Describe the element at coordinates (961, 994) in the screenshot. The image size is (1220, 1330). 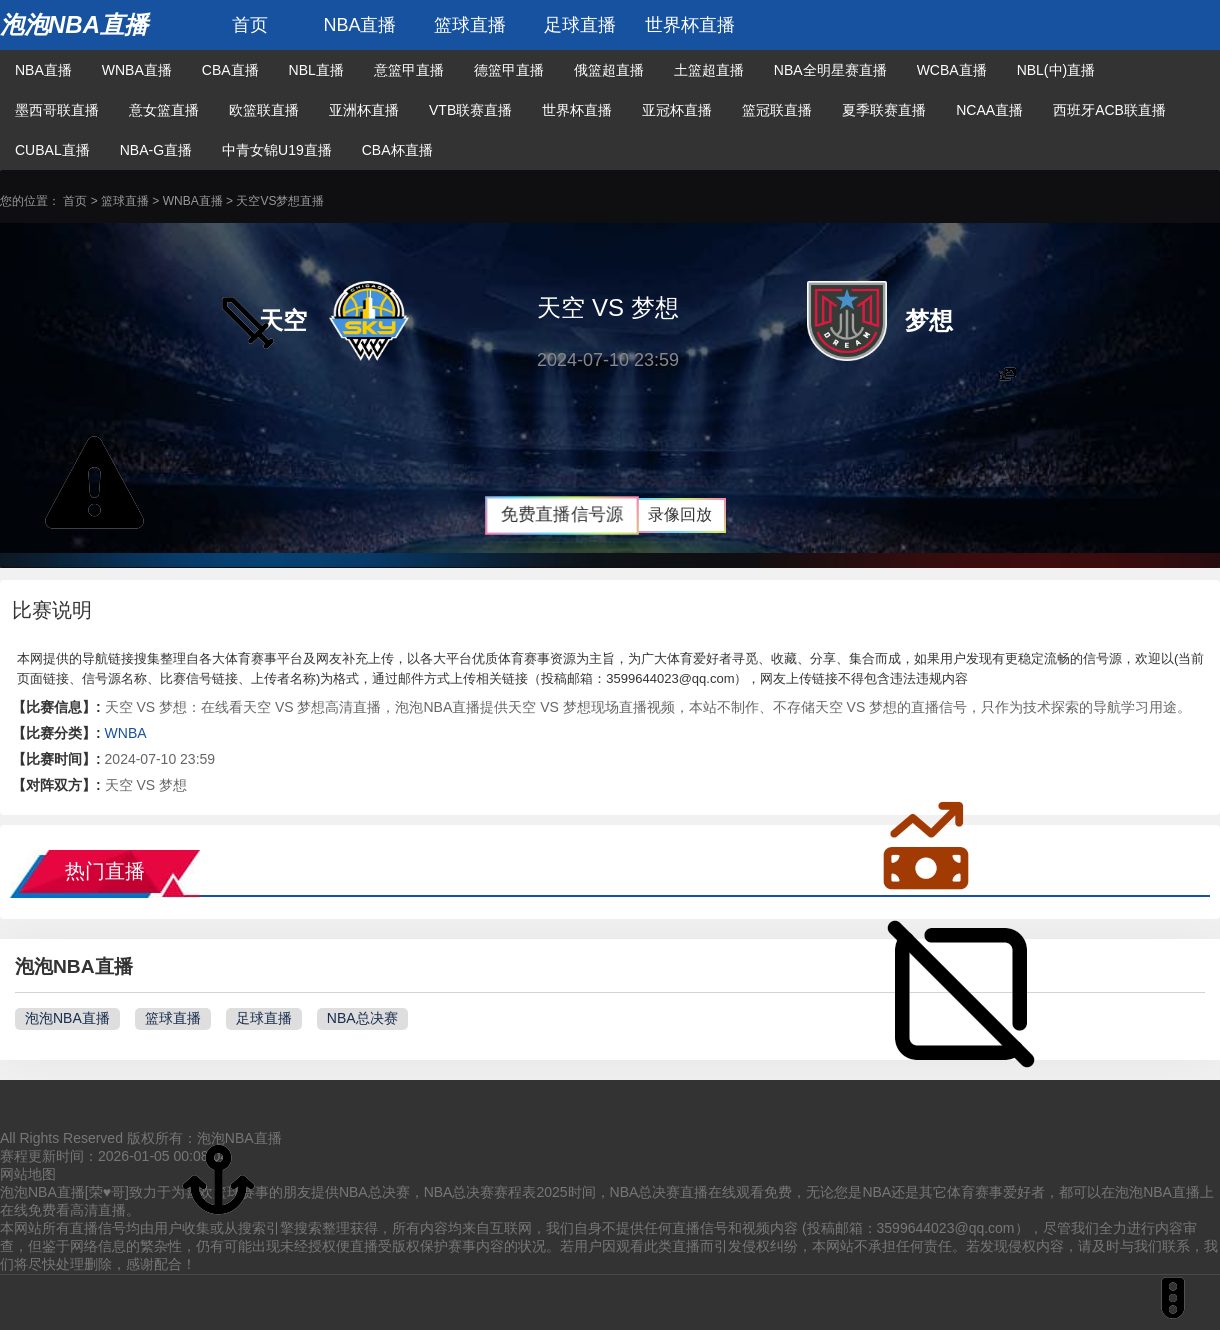
I see `disable or hide a square element` at that location.